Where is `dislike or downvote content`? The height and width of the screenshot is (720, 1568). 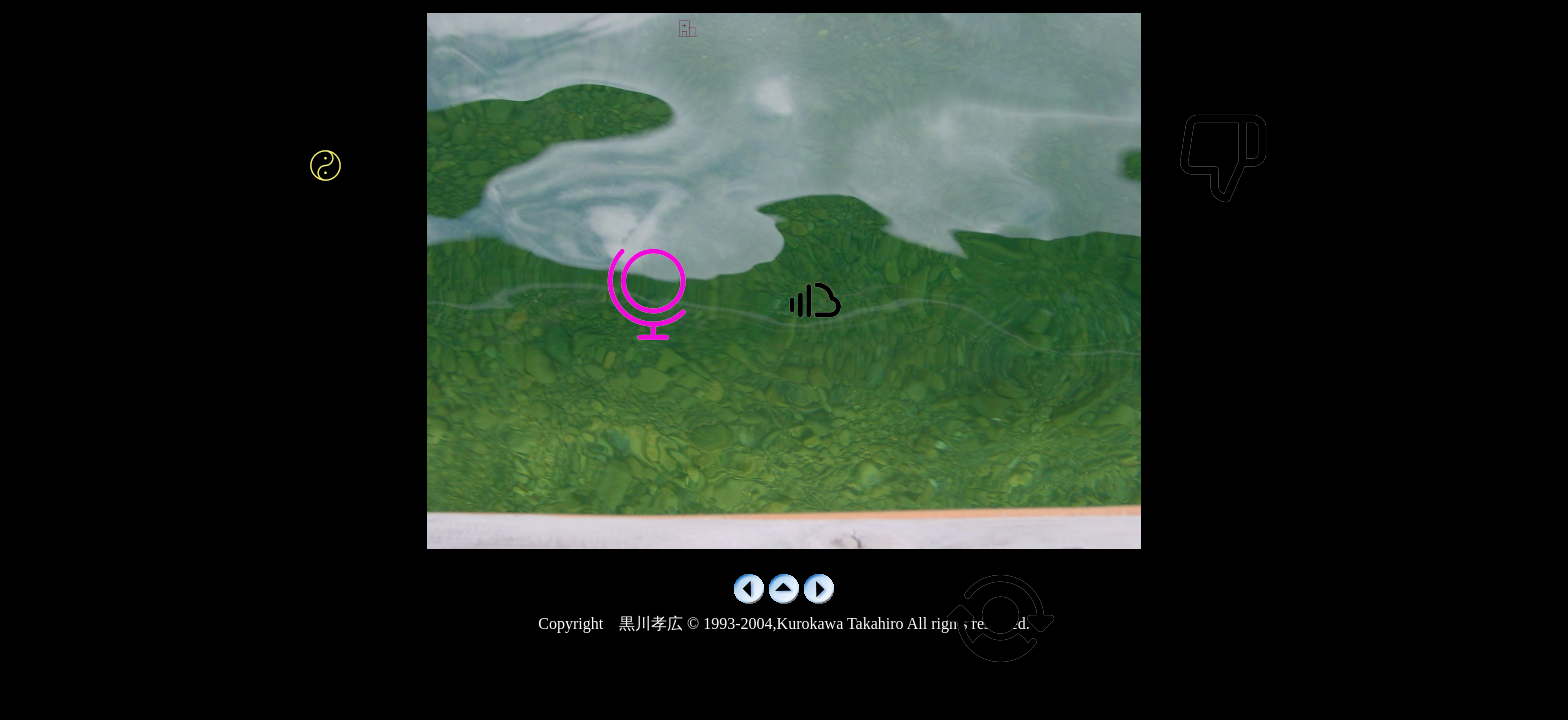
dislike or downvote content is located at coordinates (1222, 158).